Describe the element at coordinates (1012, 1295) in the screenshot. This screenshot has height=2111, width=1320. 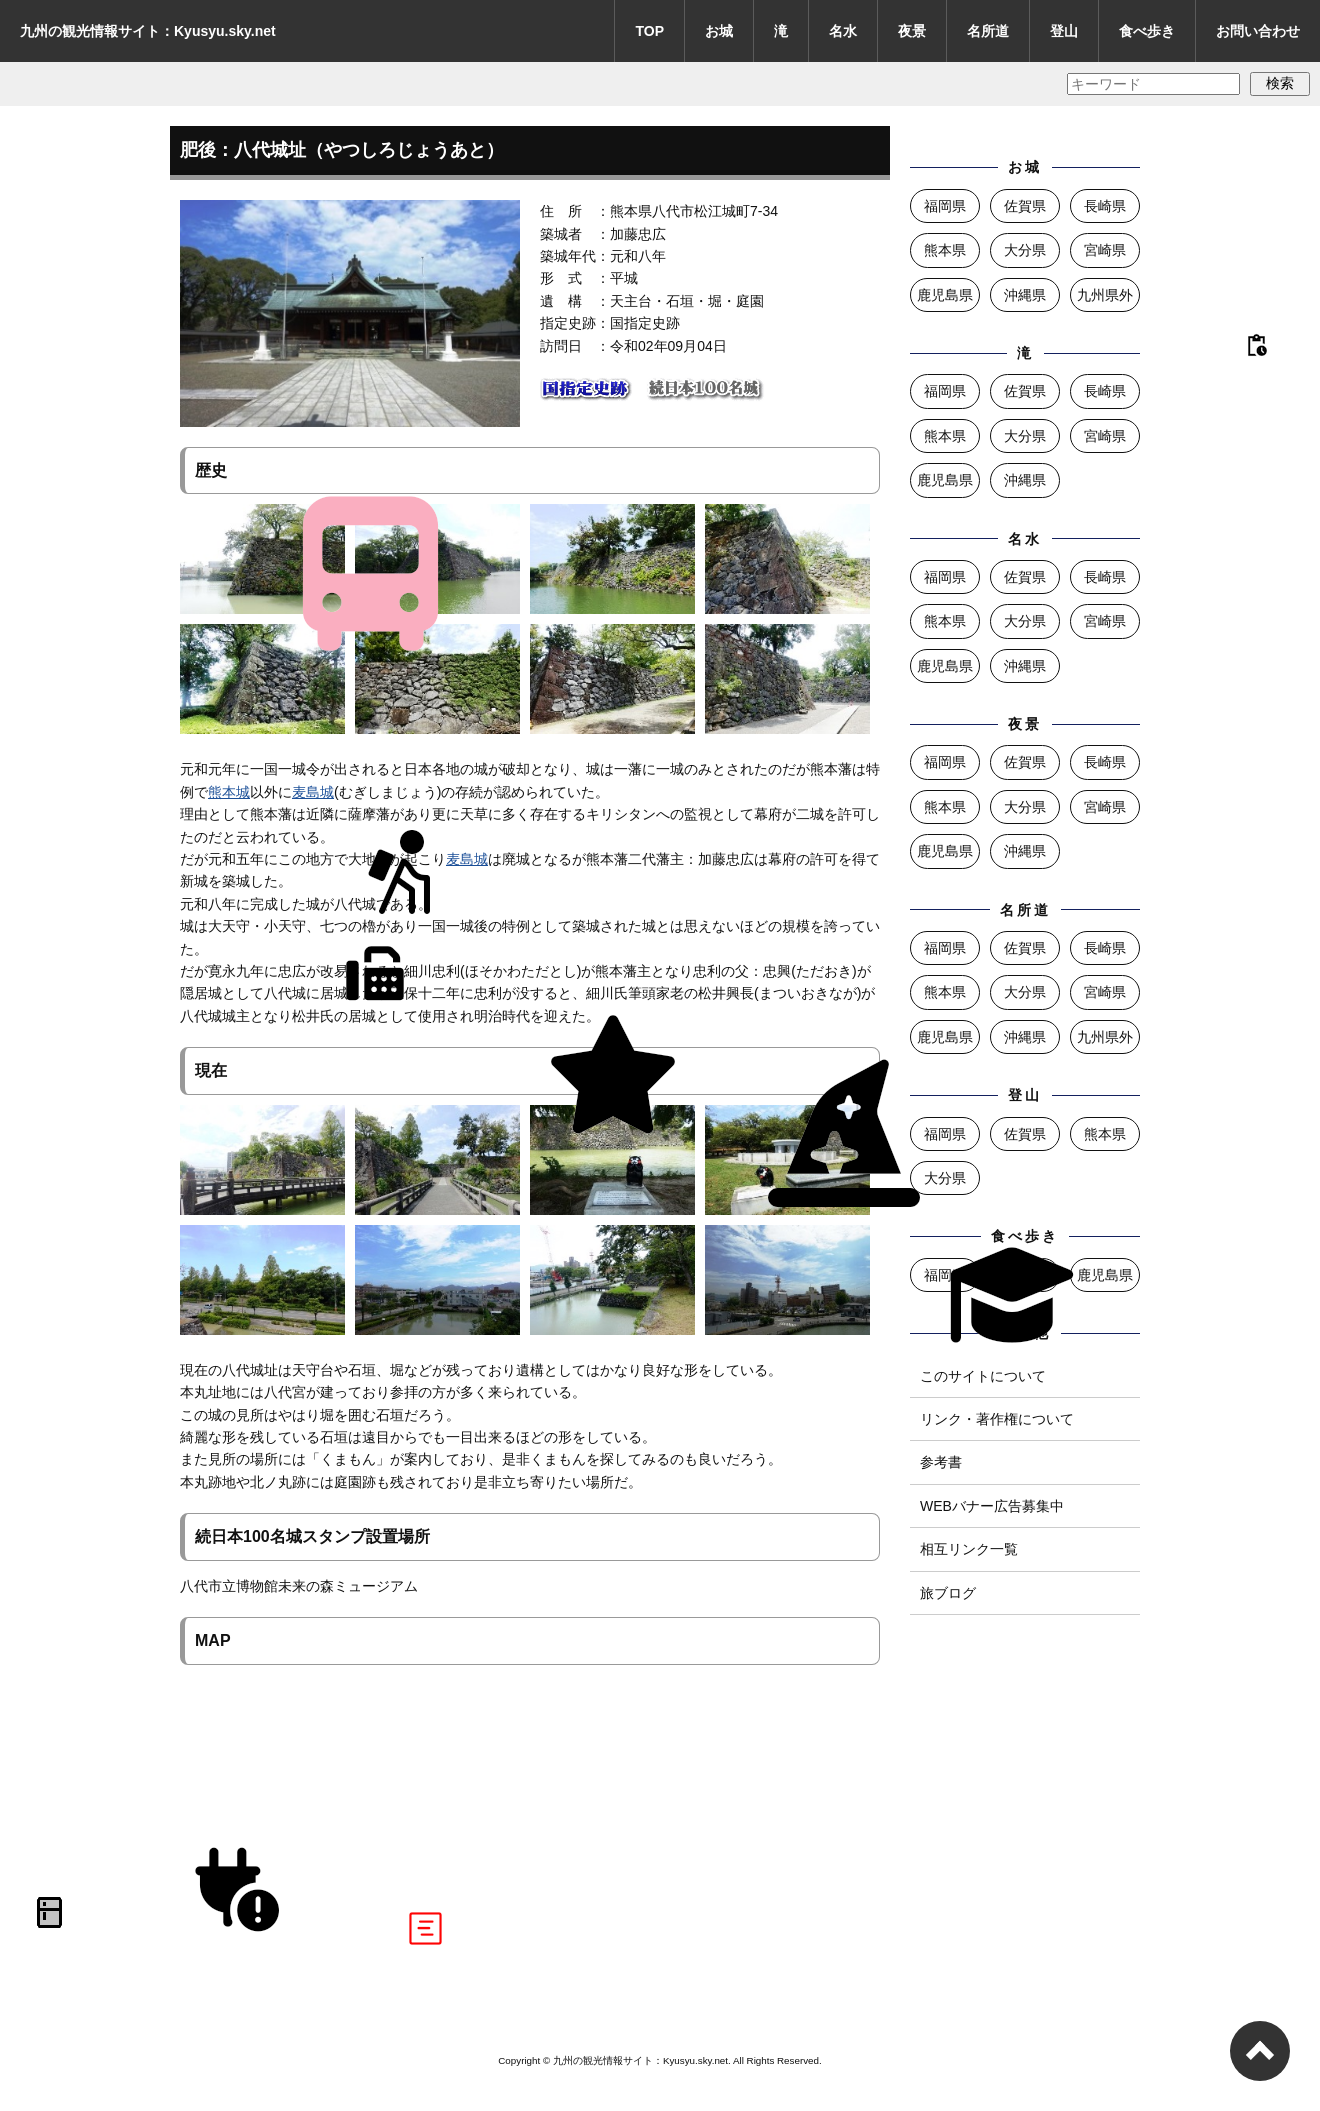
I see `access education or learning resources` at that location.